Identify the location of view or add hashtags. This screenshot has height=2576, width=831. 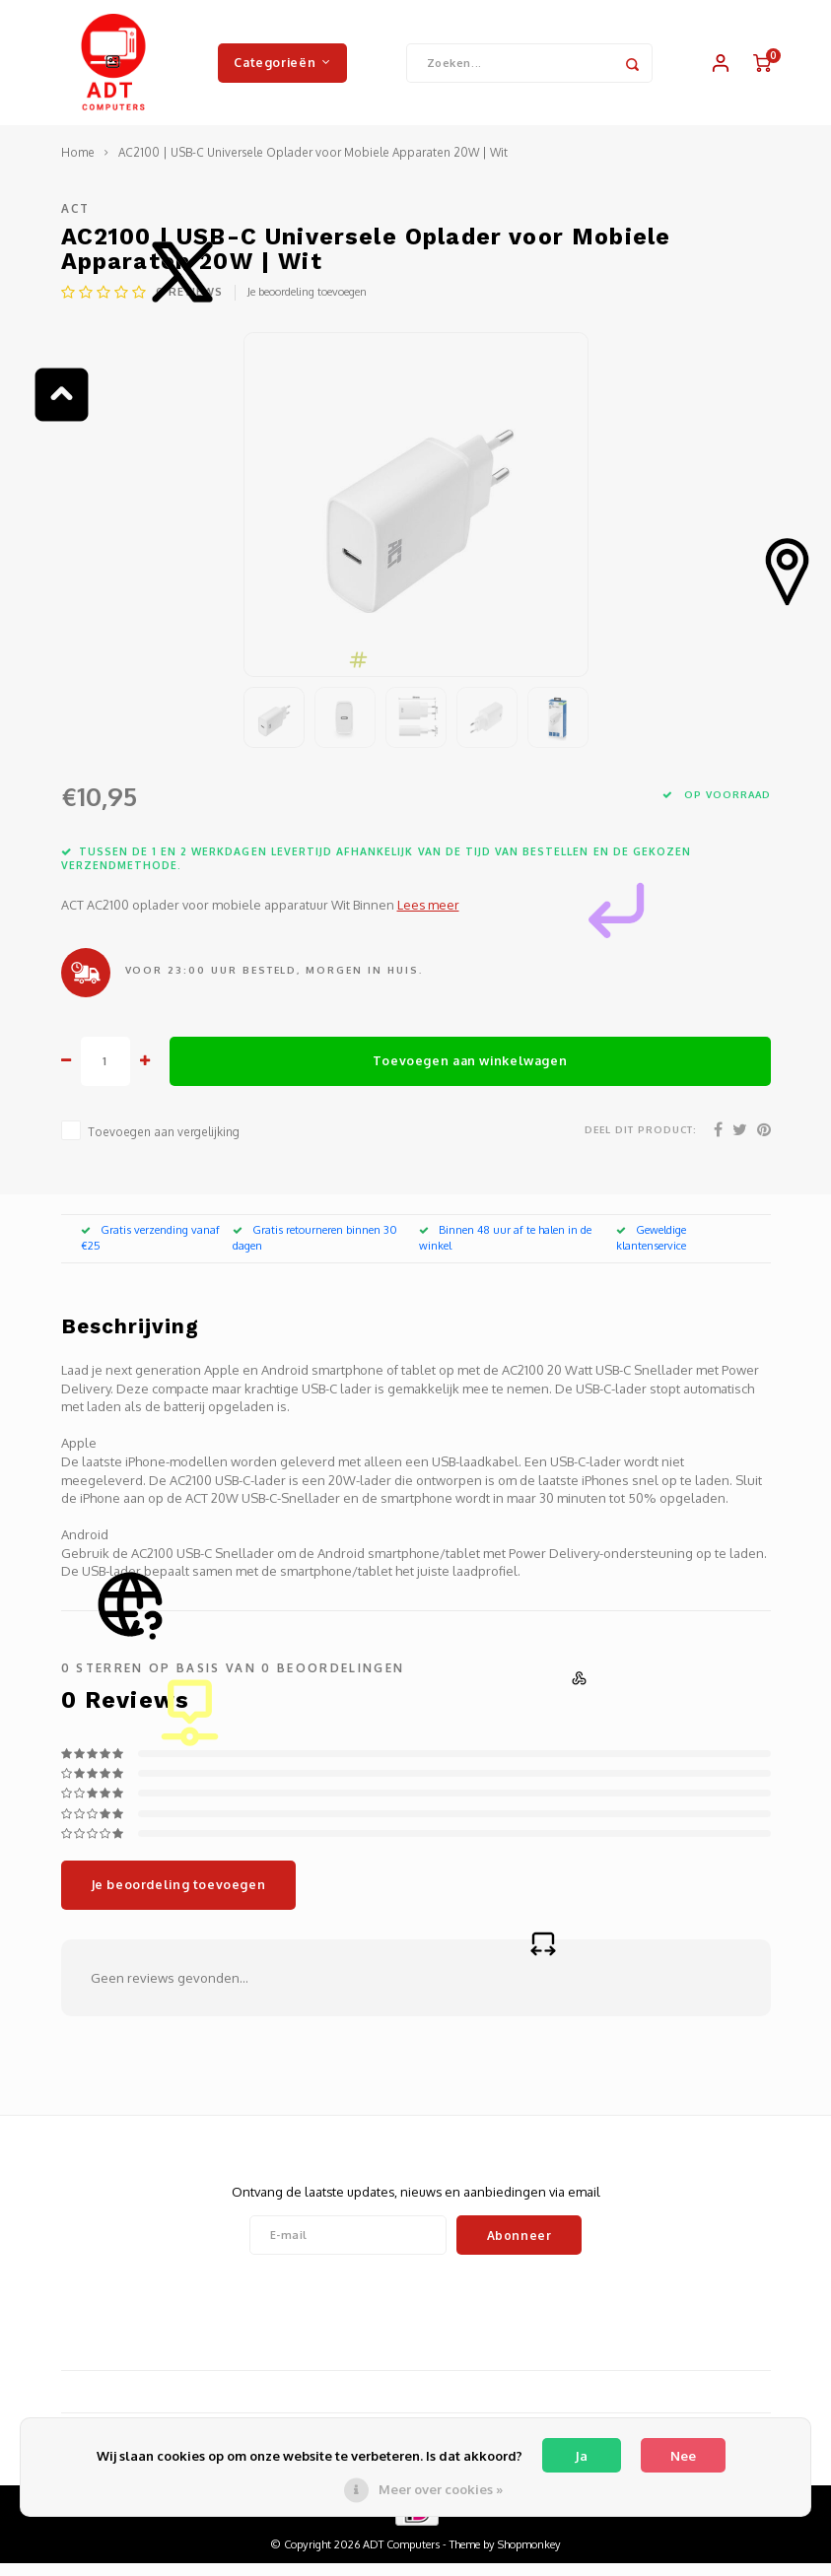
(358, 659).